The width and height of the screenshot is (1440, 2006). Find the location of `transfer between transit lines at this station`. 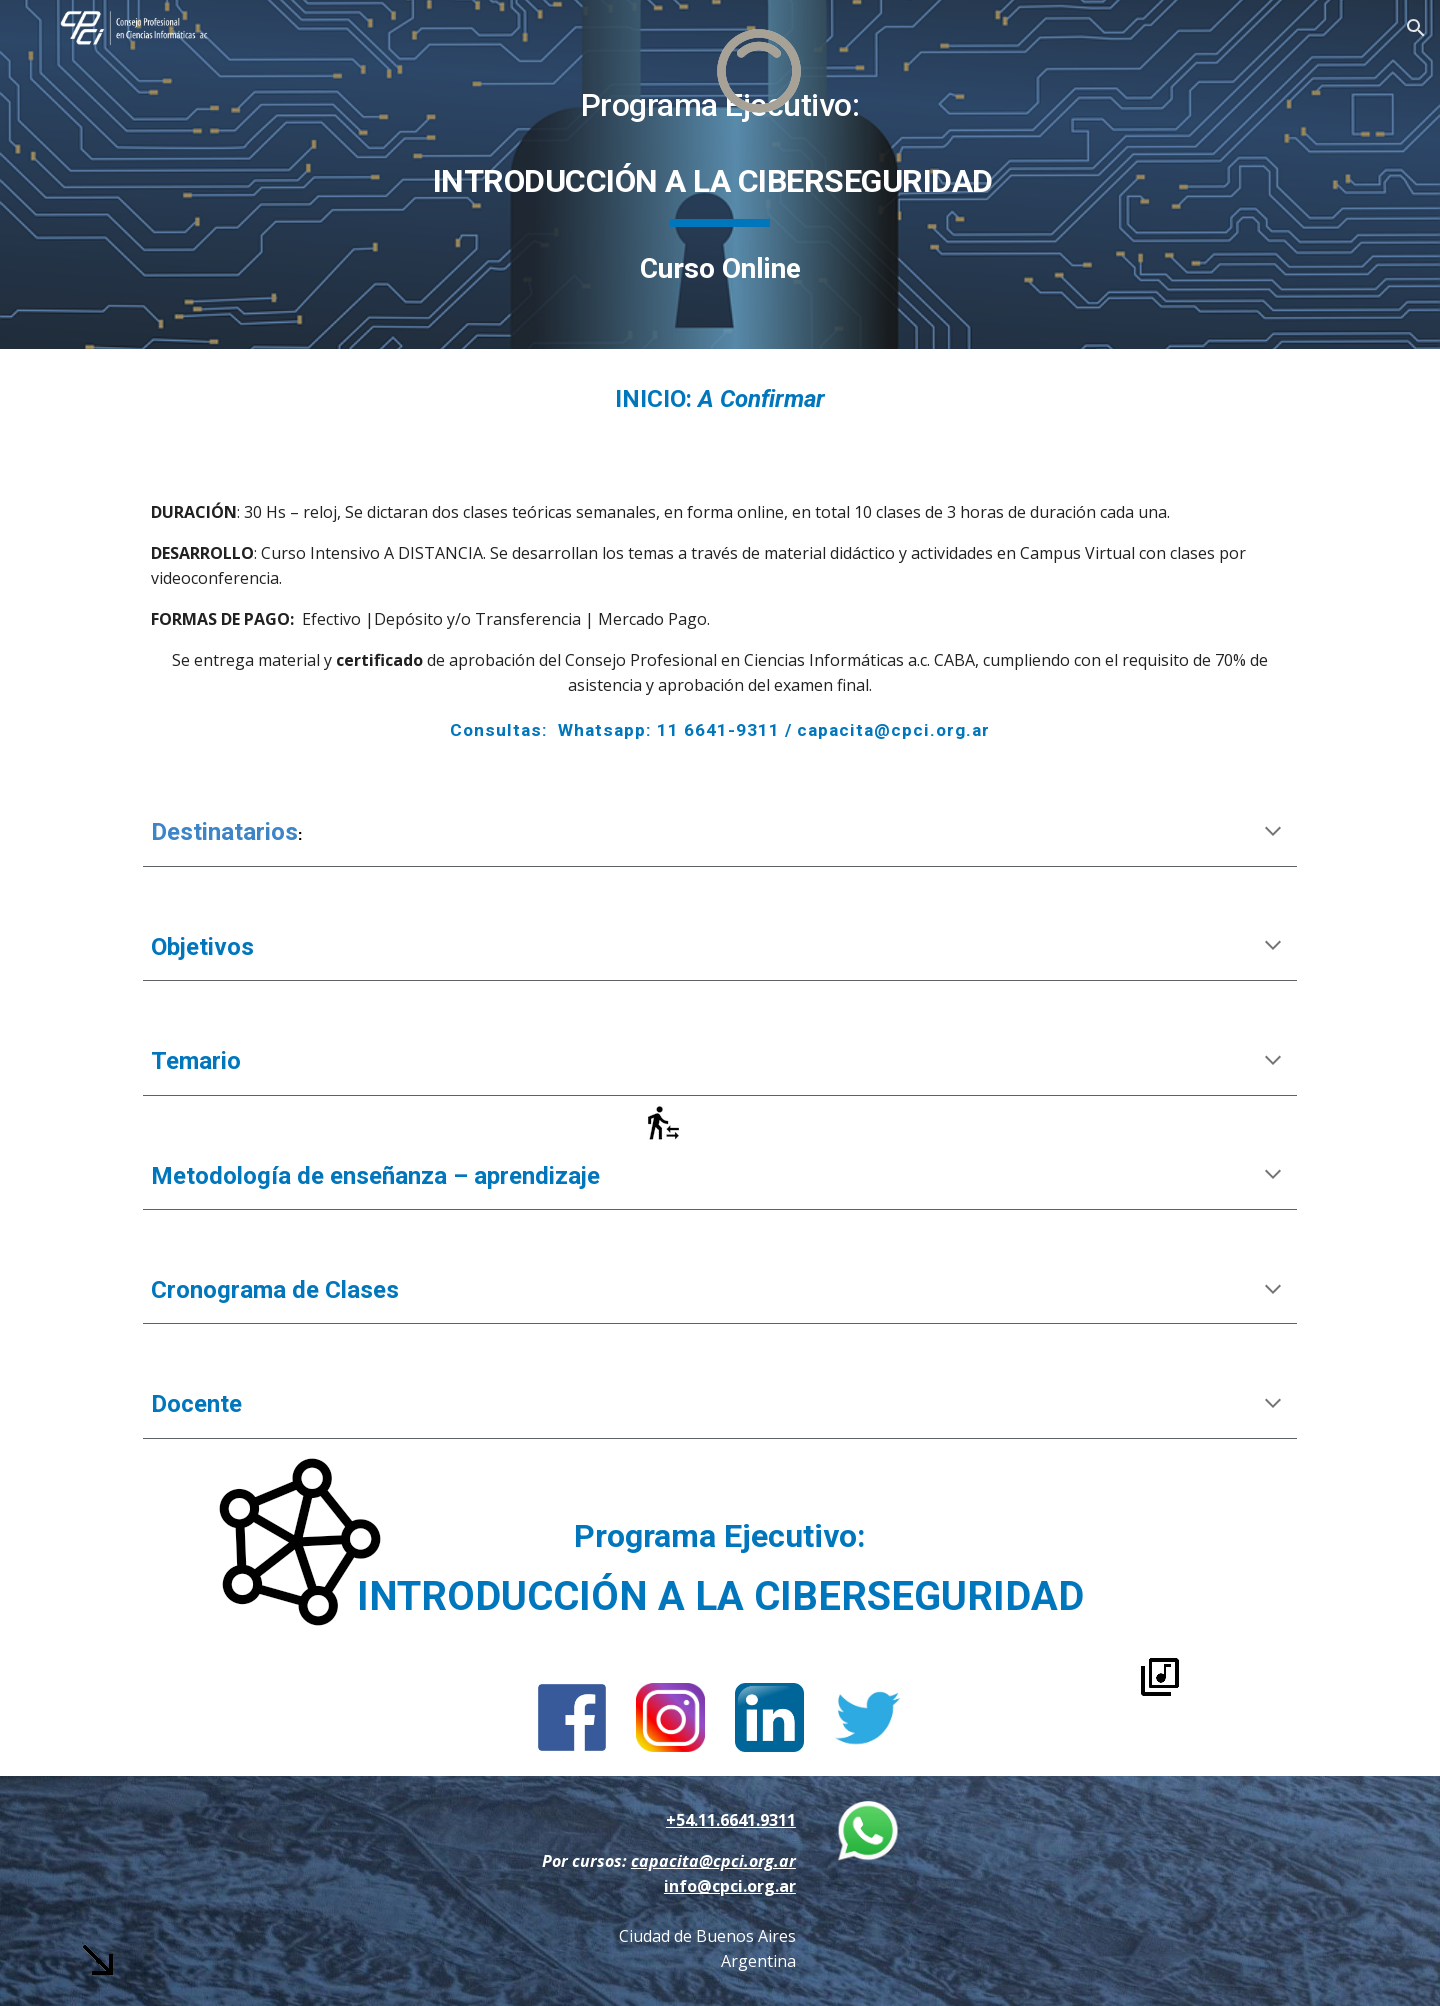

transfer between transit lines at this station is located at coordinates (663, 1122).